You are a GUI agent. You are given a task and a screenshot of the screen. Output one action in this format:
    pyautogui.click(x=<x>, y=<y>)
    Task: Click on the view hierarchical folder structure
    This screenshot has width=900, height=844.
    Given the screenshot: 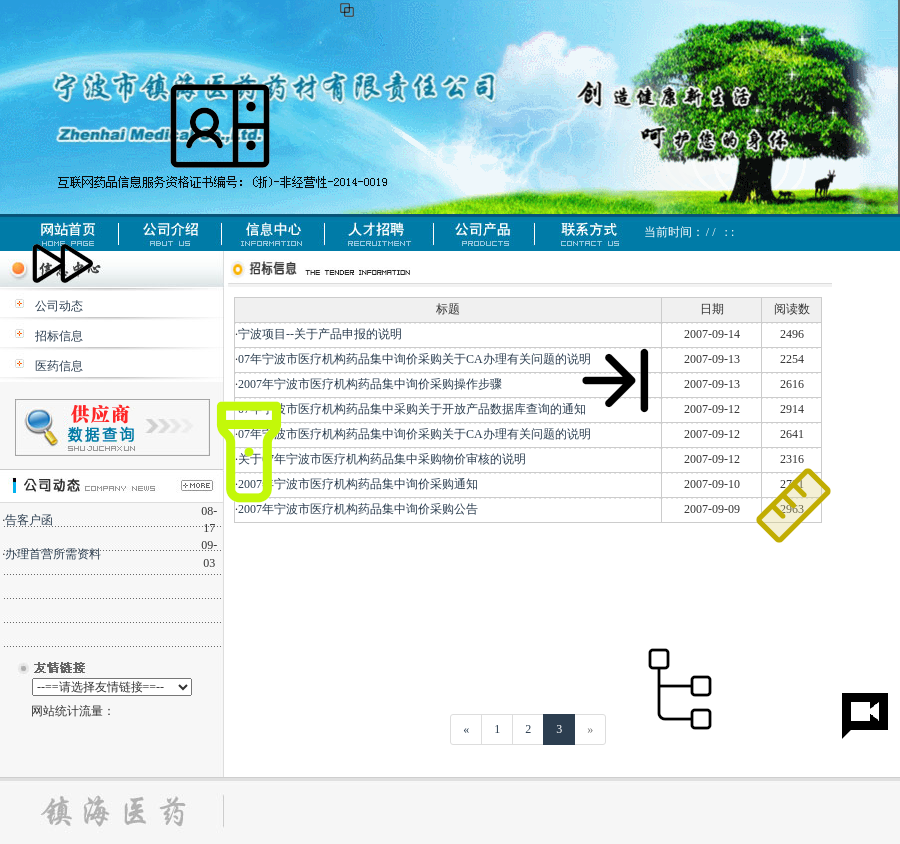 What is the action you would take?
    pyautogui.click(x=677, y=689)
    